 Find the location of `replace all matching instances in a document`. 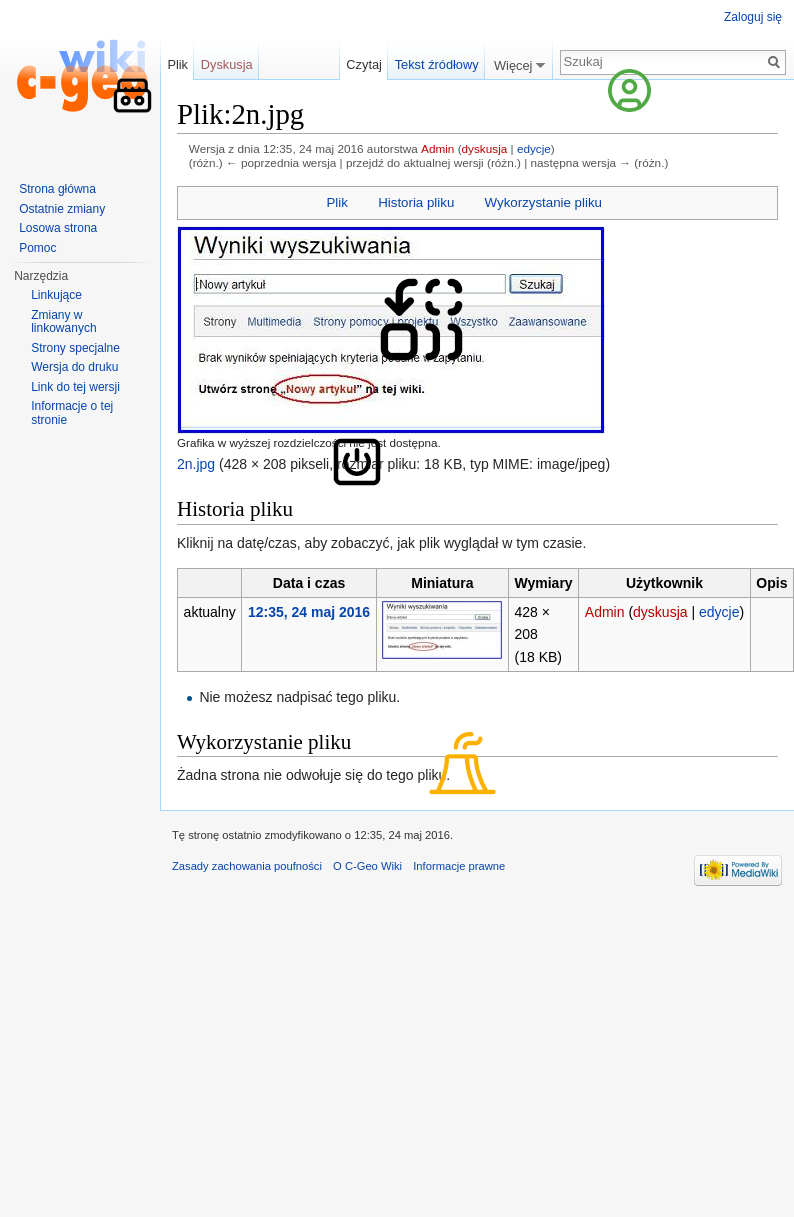

replace all matching instances in a document is located at coordinates (421, 319).